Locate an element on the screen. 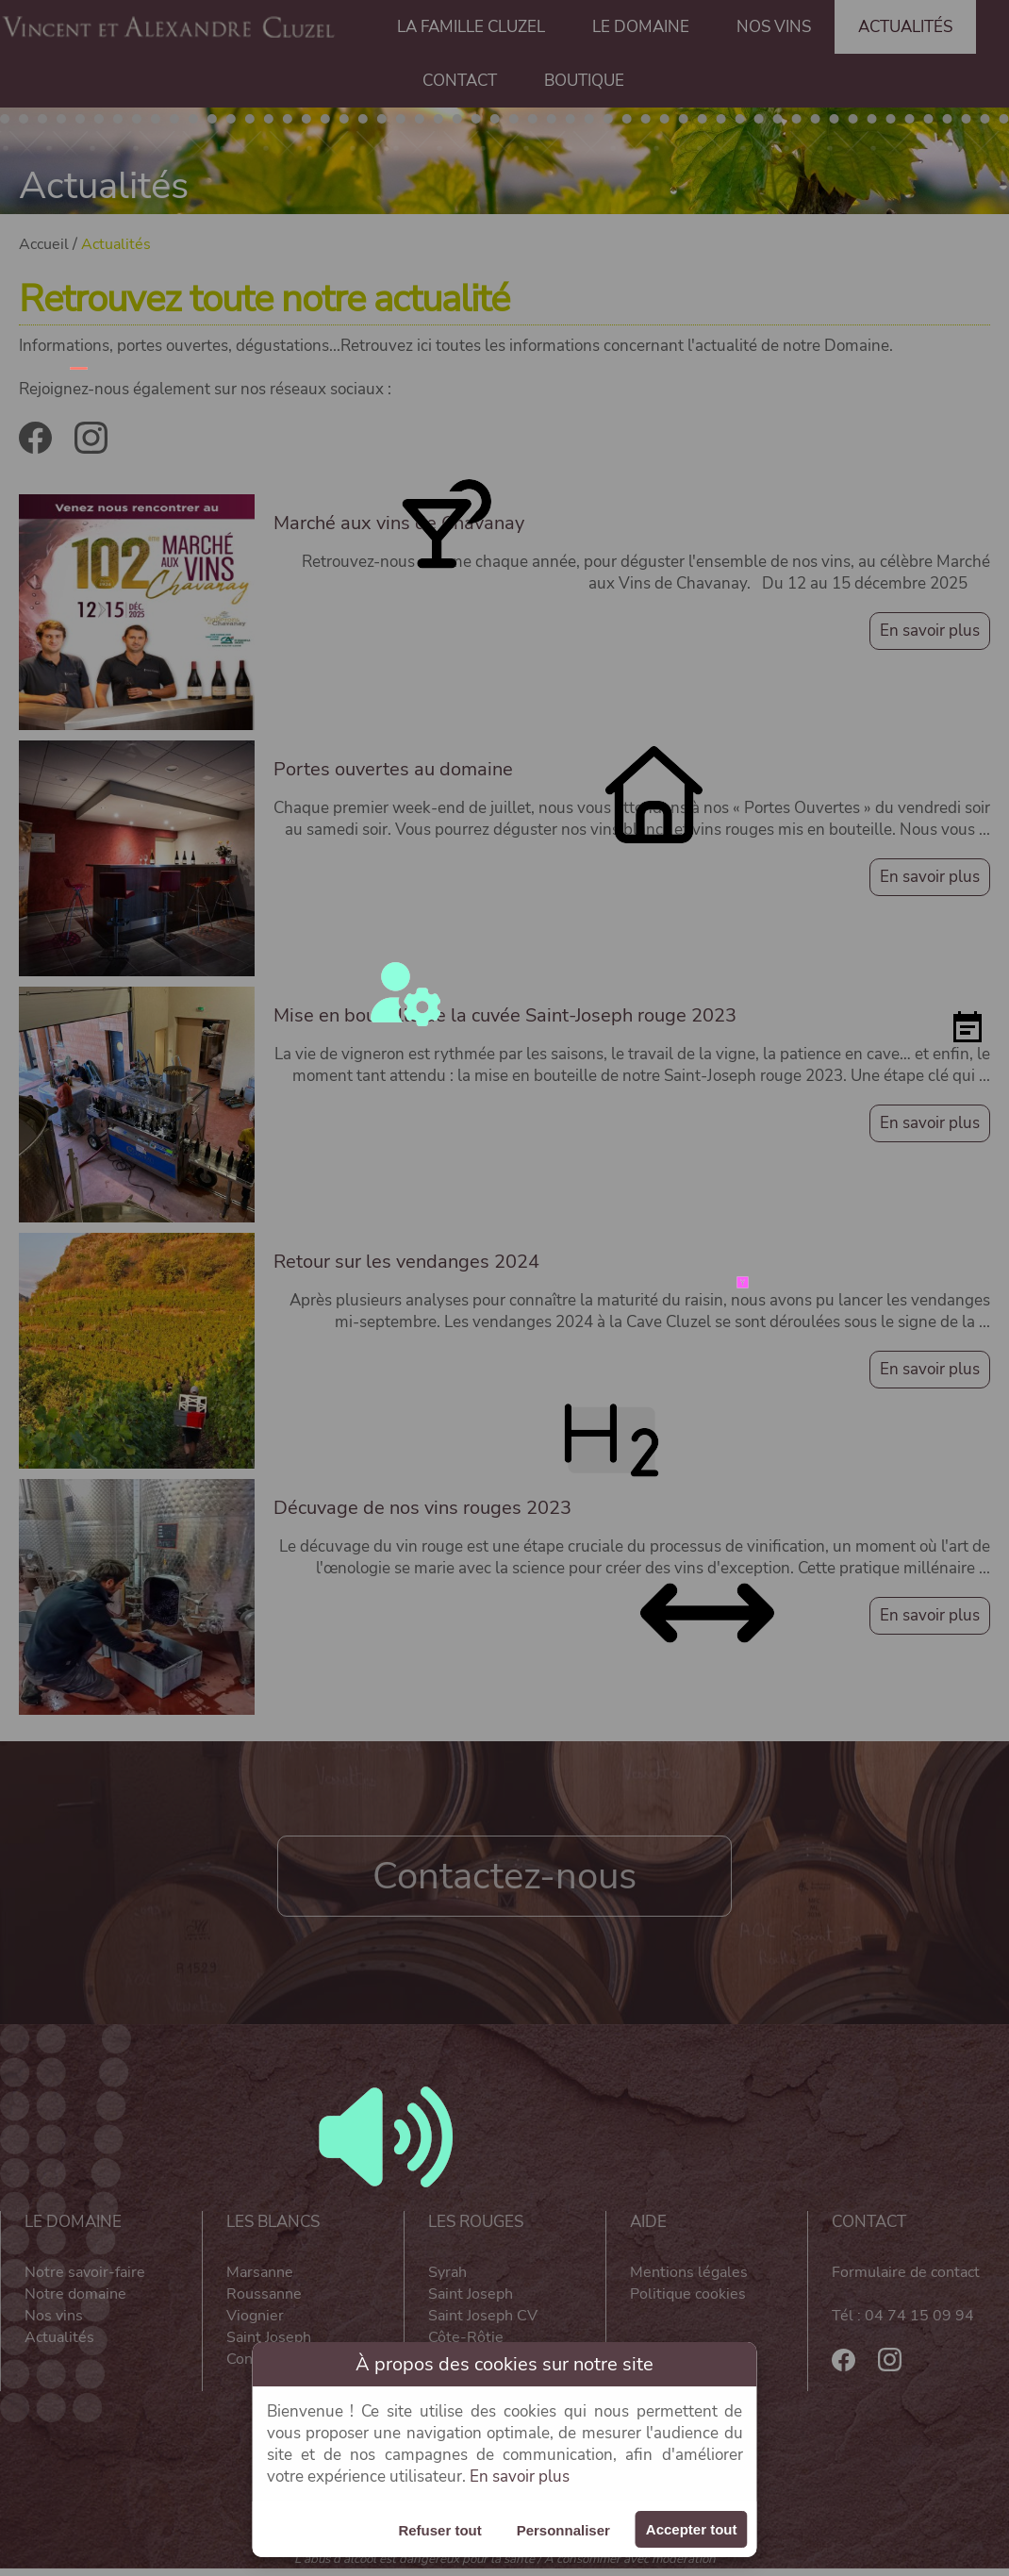  Y Combinator logo is located at coordinates (742, 1282).